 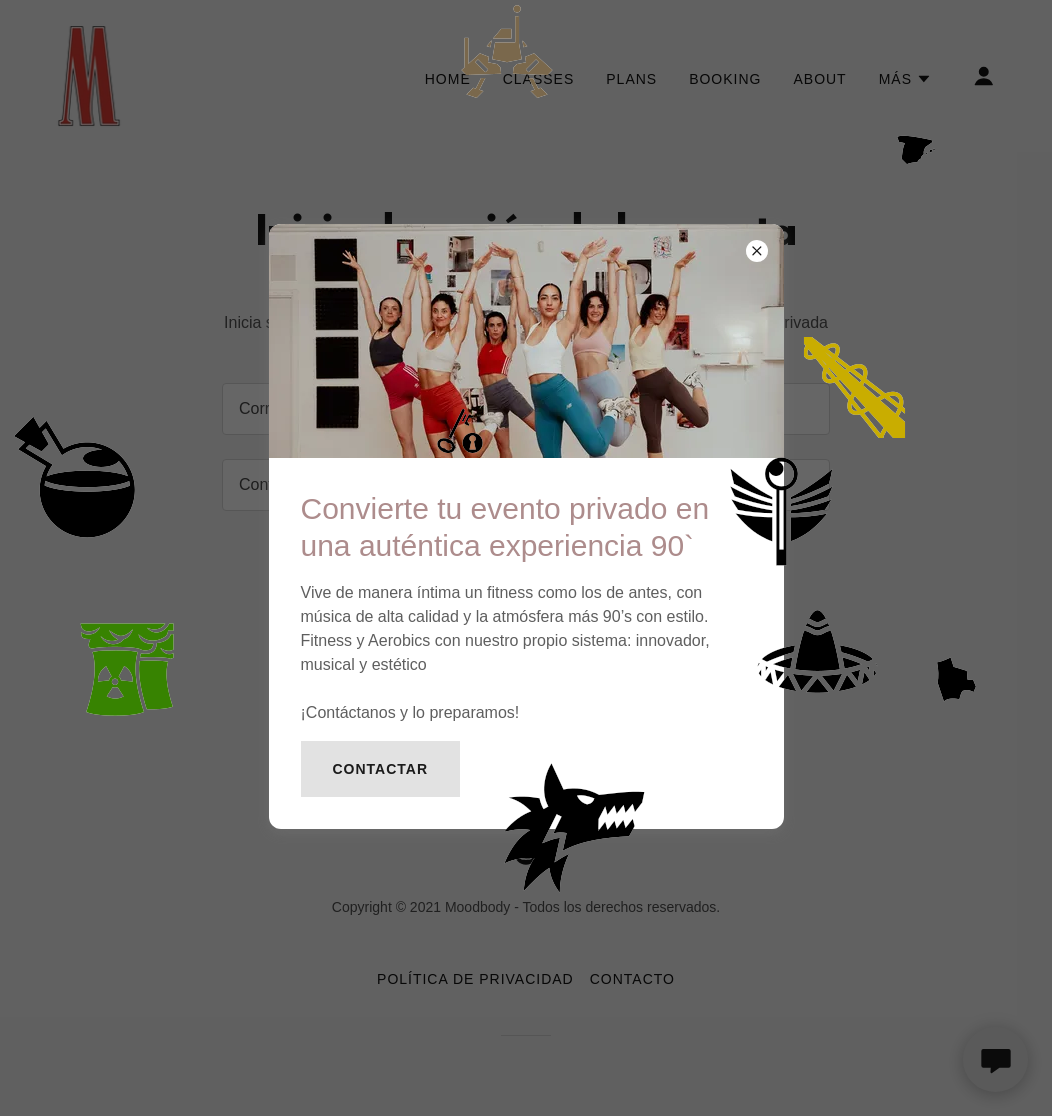 What do you see at coordinates (854, 387) in the screenshot?
I see `activate wave or beam attack` at bounding box center [854, 387].